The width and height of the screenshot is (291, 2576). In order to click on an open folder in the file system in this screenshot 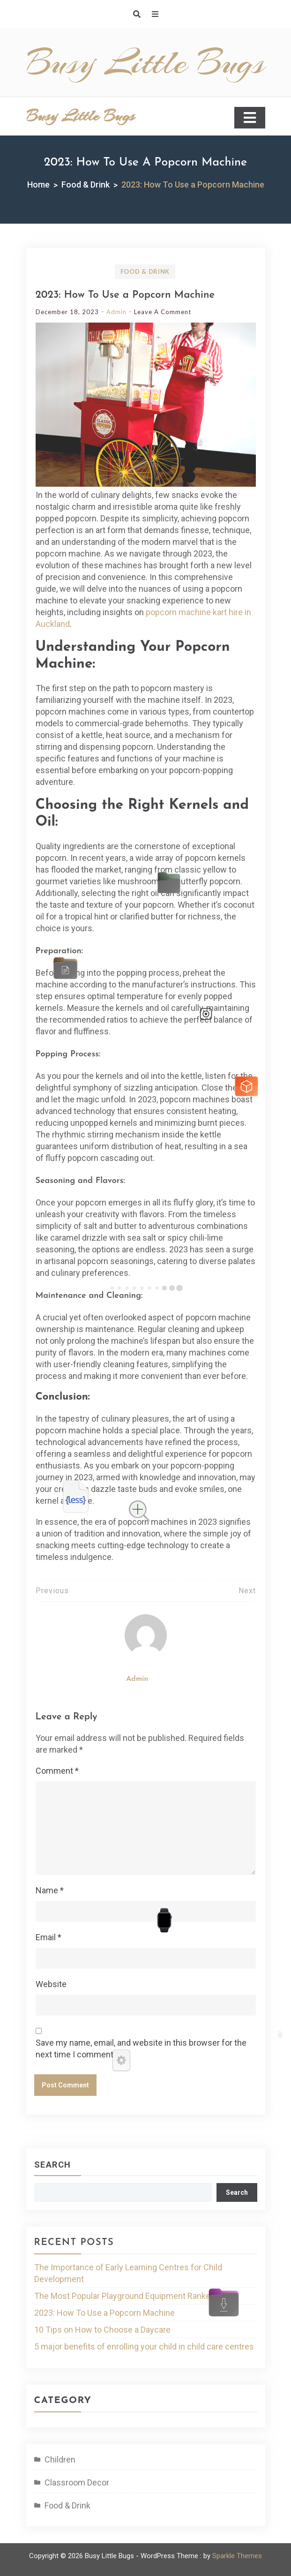, I will do `click(169, 882)`.